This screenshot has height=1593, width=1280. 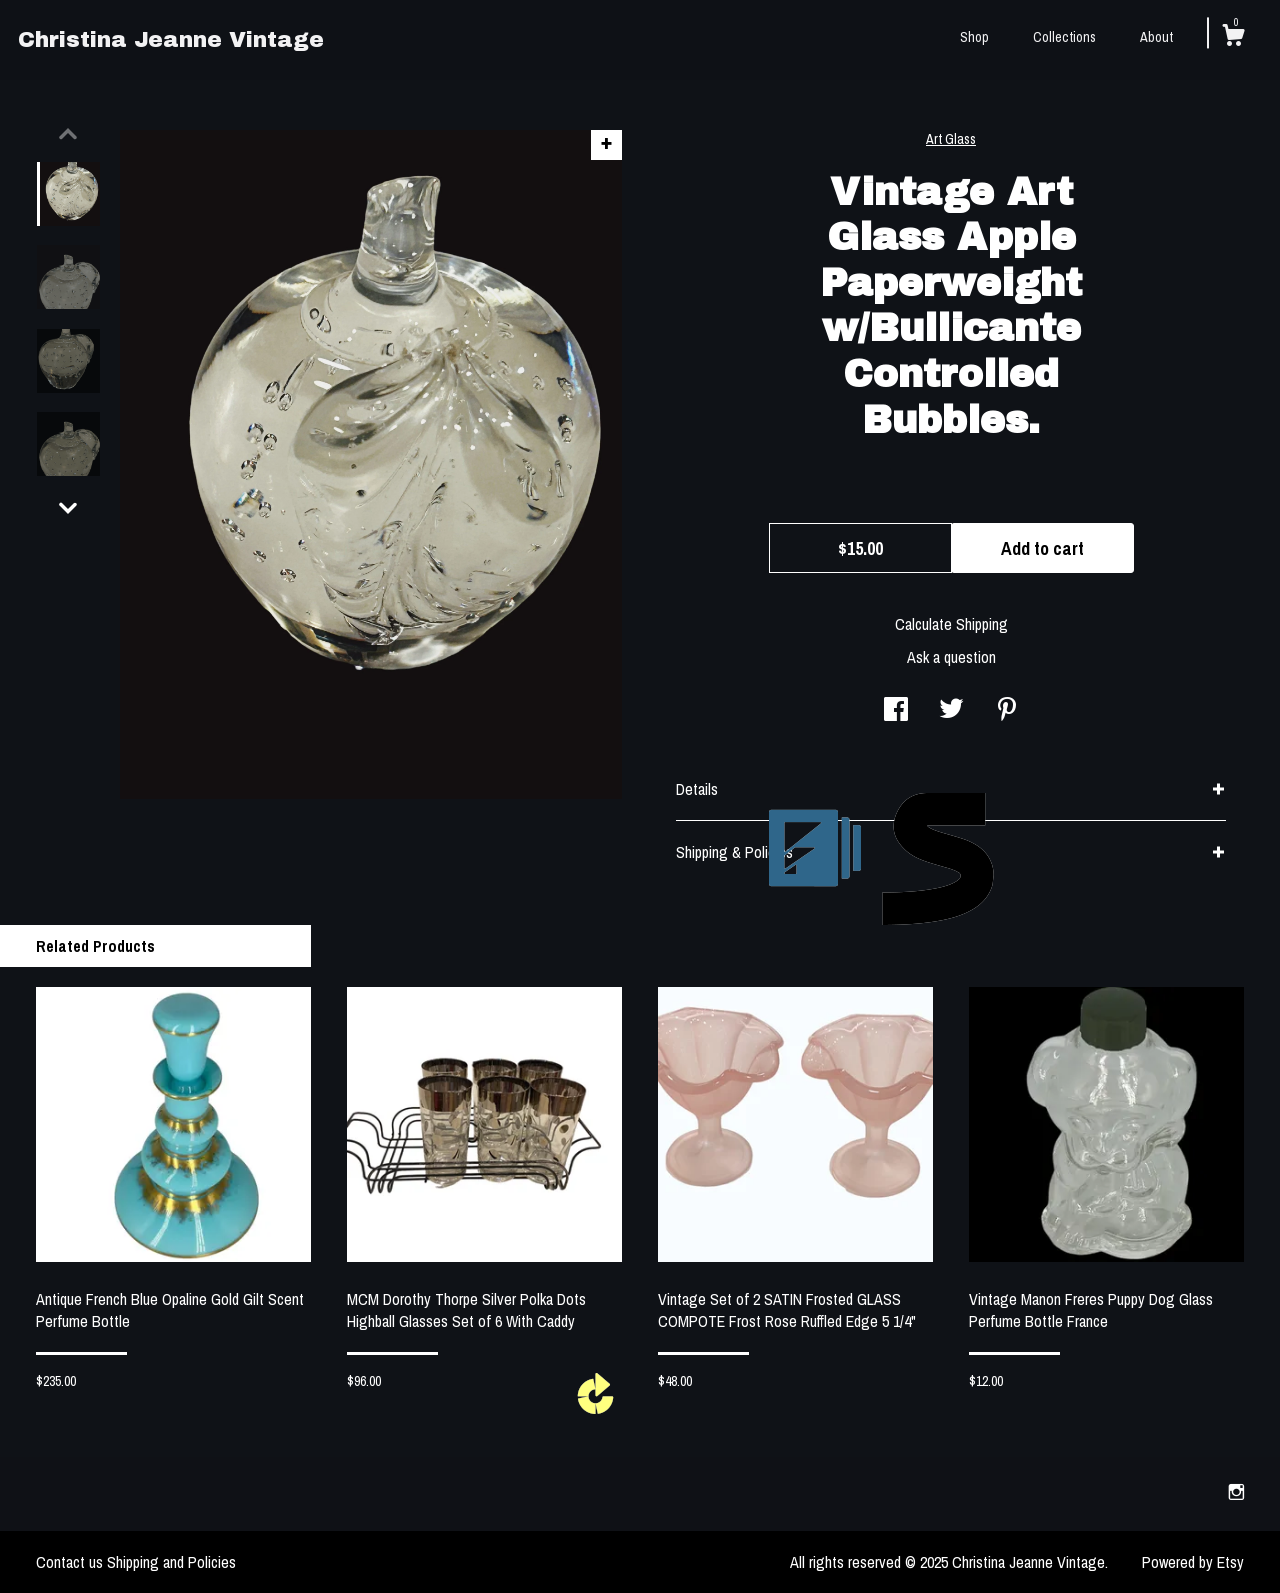 What do you see at coordinates (938, 859) in the screenshot?
I see `visit softpedia website` at bounding box center [938, 859].